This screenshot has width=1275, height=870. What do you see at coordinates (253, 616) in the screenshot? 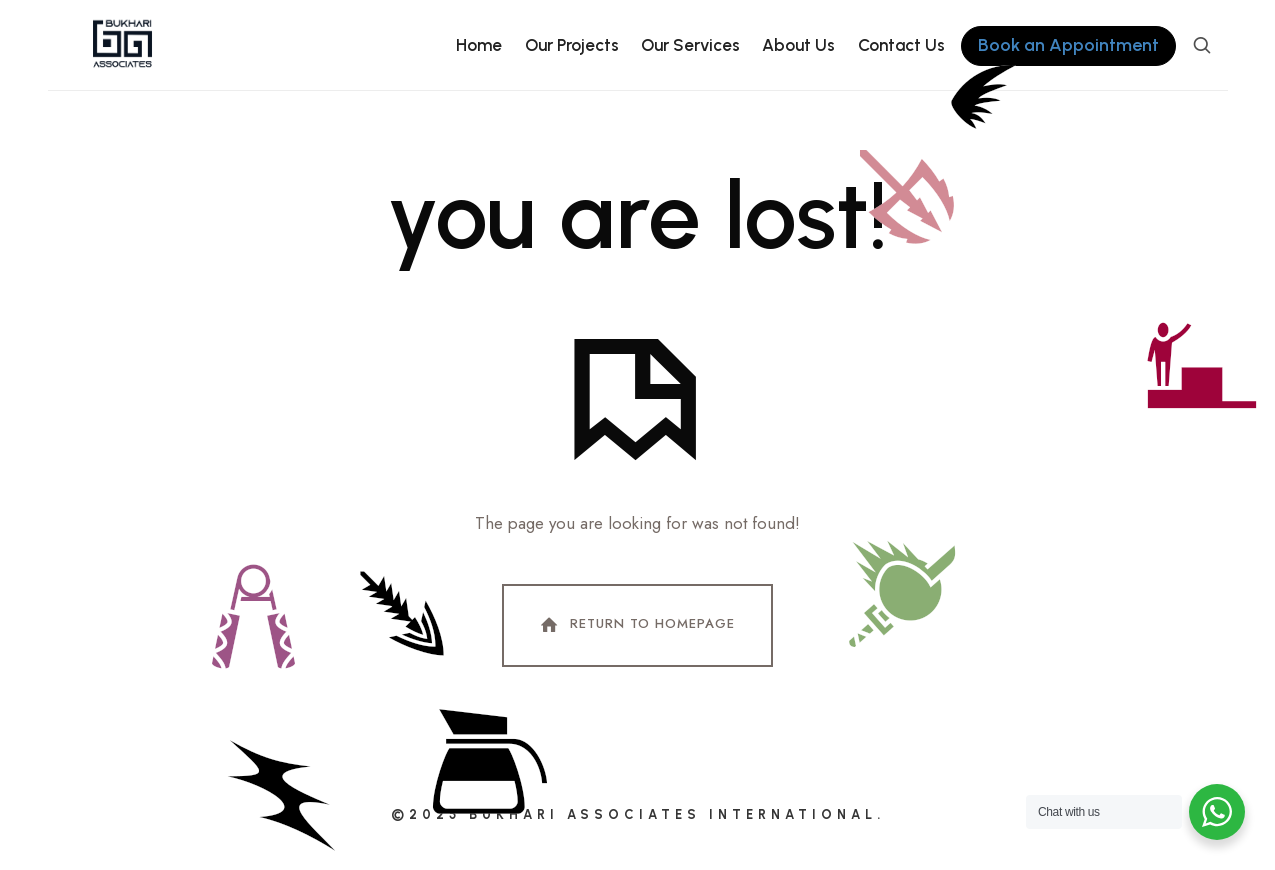
I see `access grip strength training exercises` at bounding box center [253, 616].